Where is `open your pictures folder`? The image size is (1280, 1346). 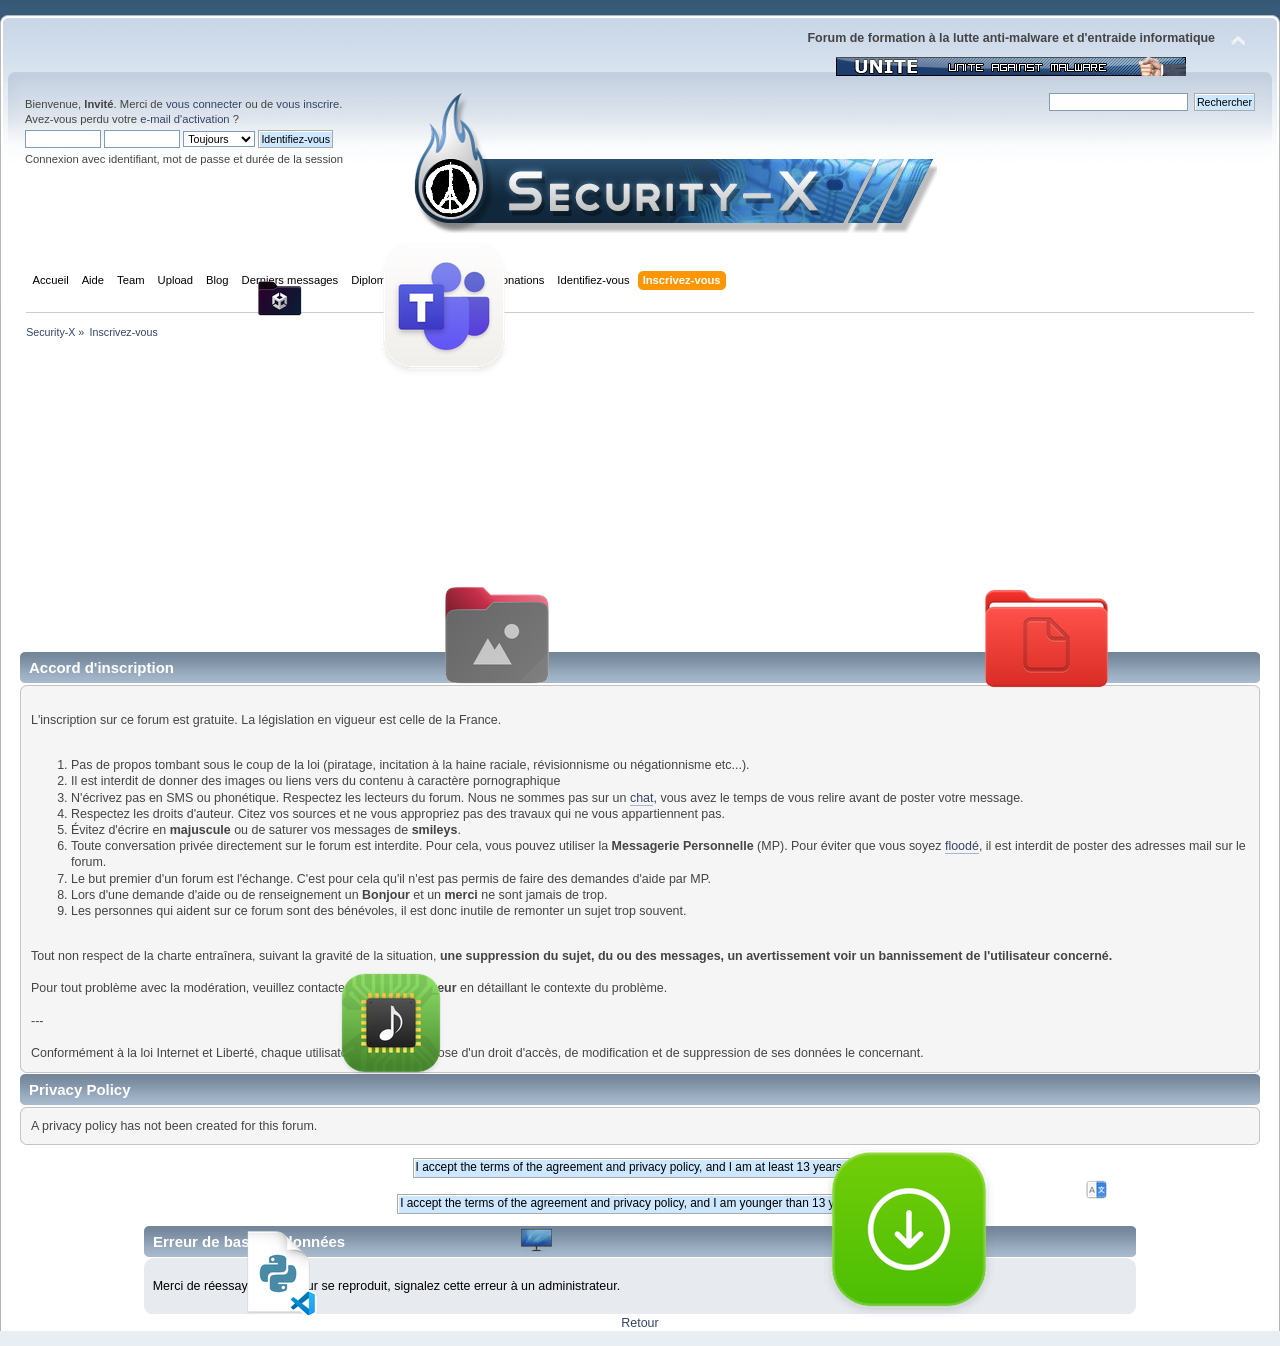
open your pictures folder is located at coordinates (497, 635).